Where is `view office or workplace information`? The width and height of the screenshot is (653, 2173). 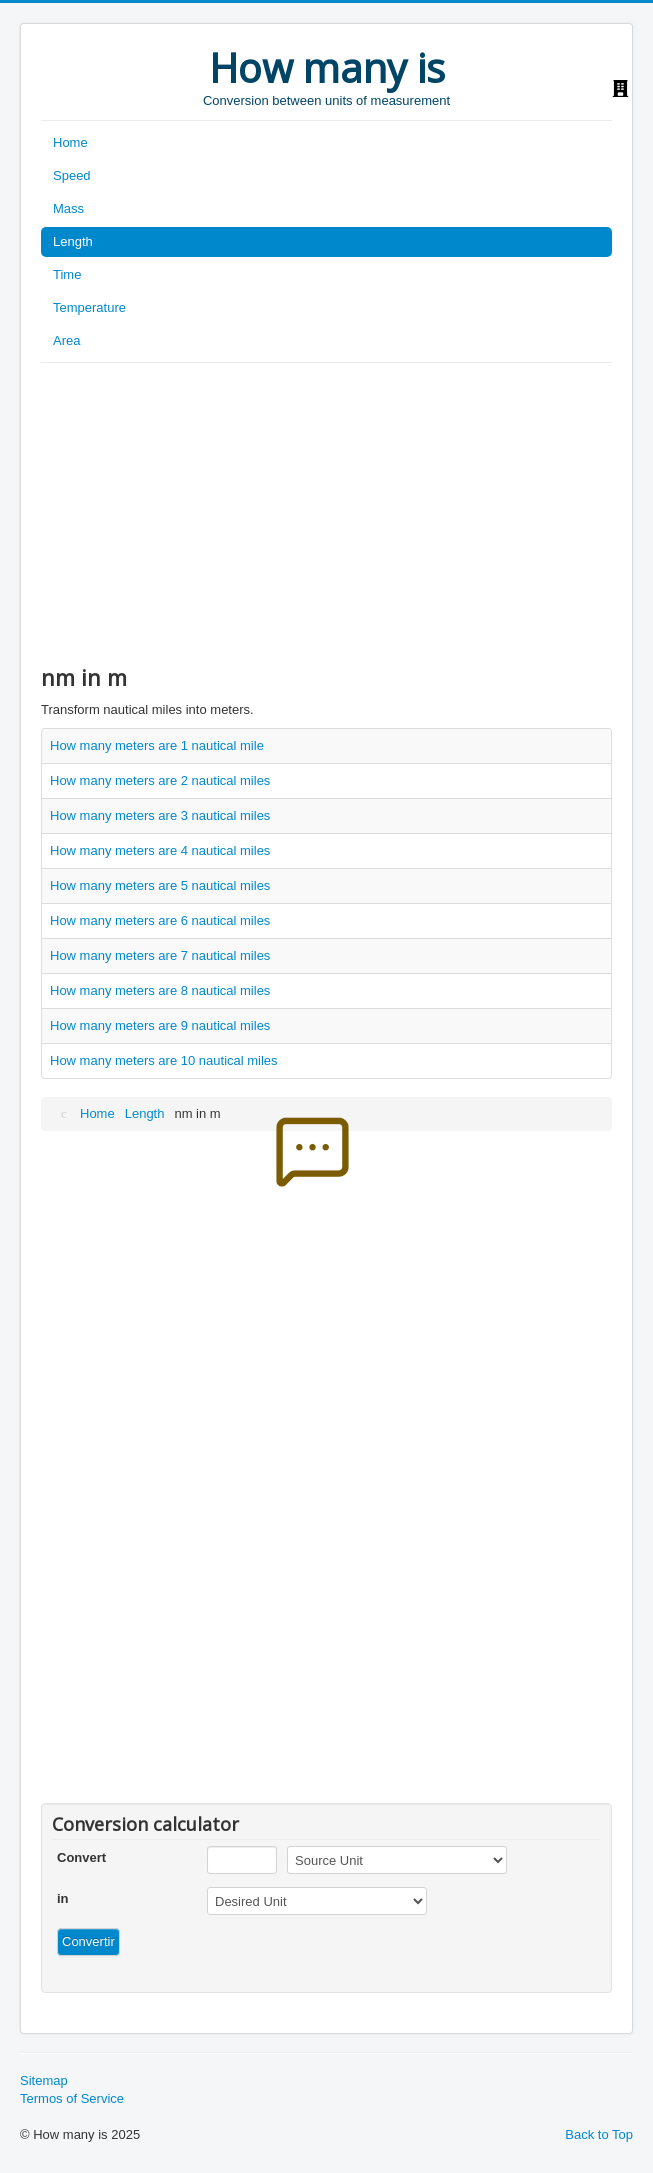 view office or workplace information is located at coordinates (620, 88).